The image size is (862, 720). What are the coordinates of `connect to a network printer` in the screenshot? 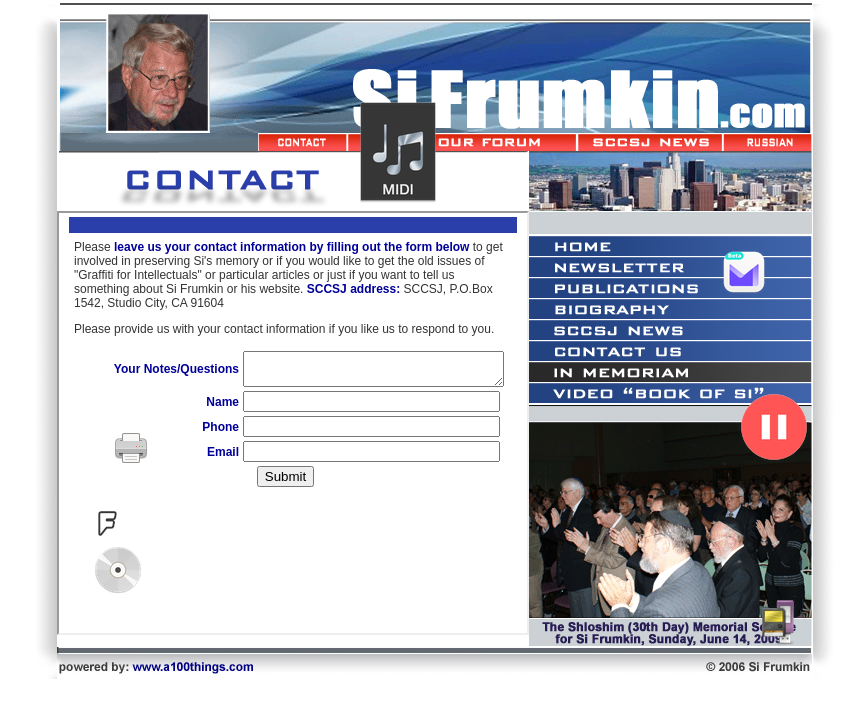 It's located at (131, 448).